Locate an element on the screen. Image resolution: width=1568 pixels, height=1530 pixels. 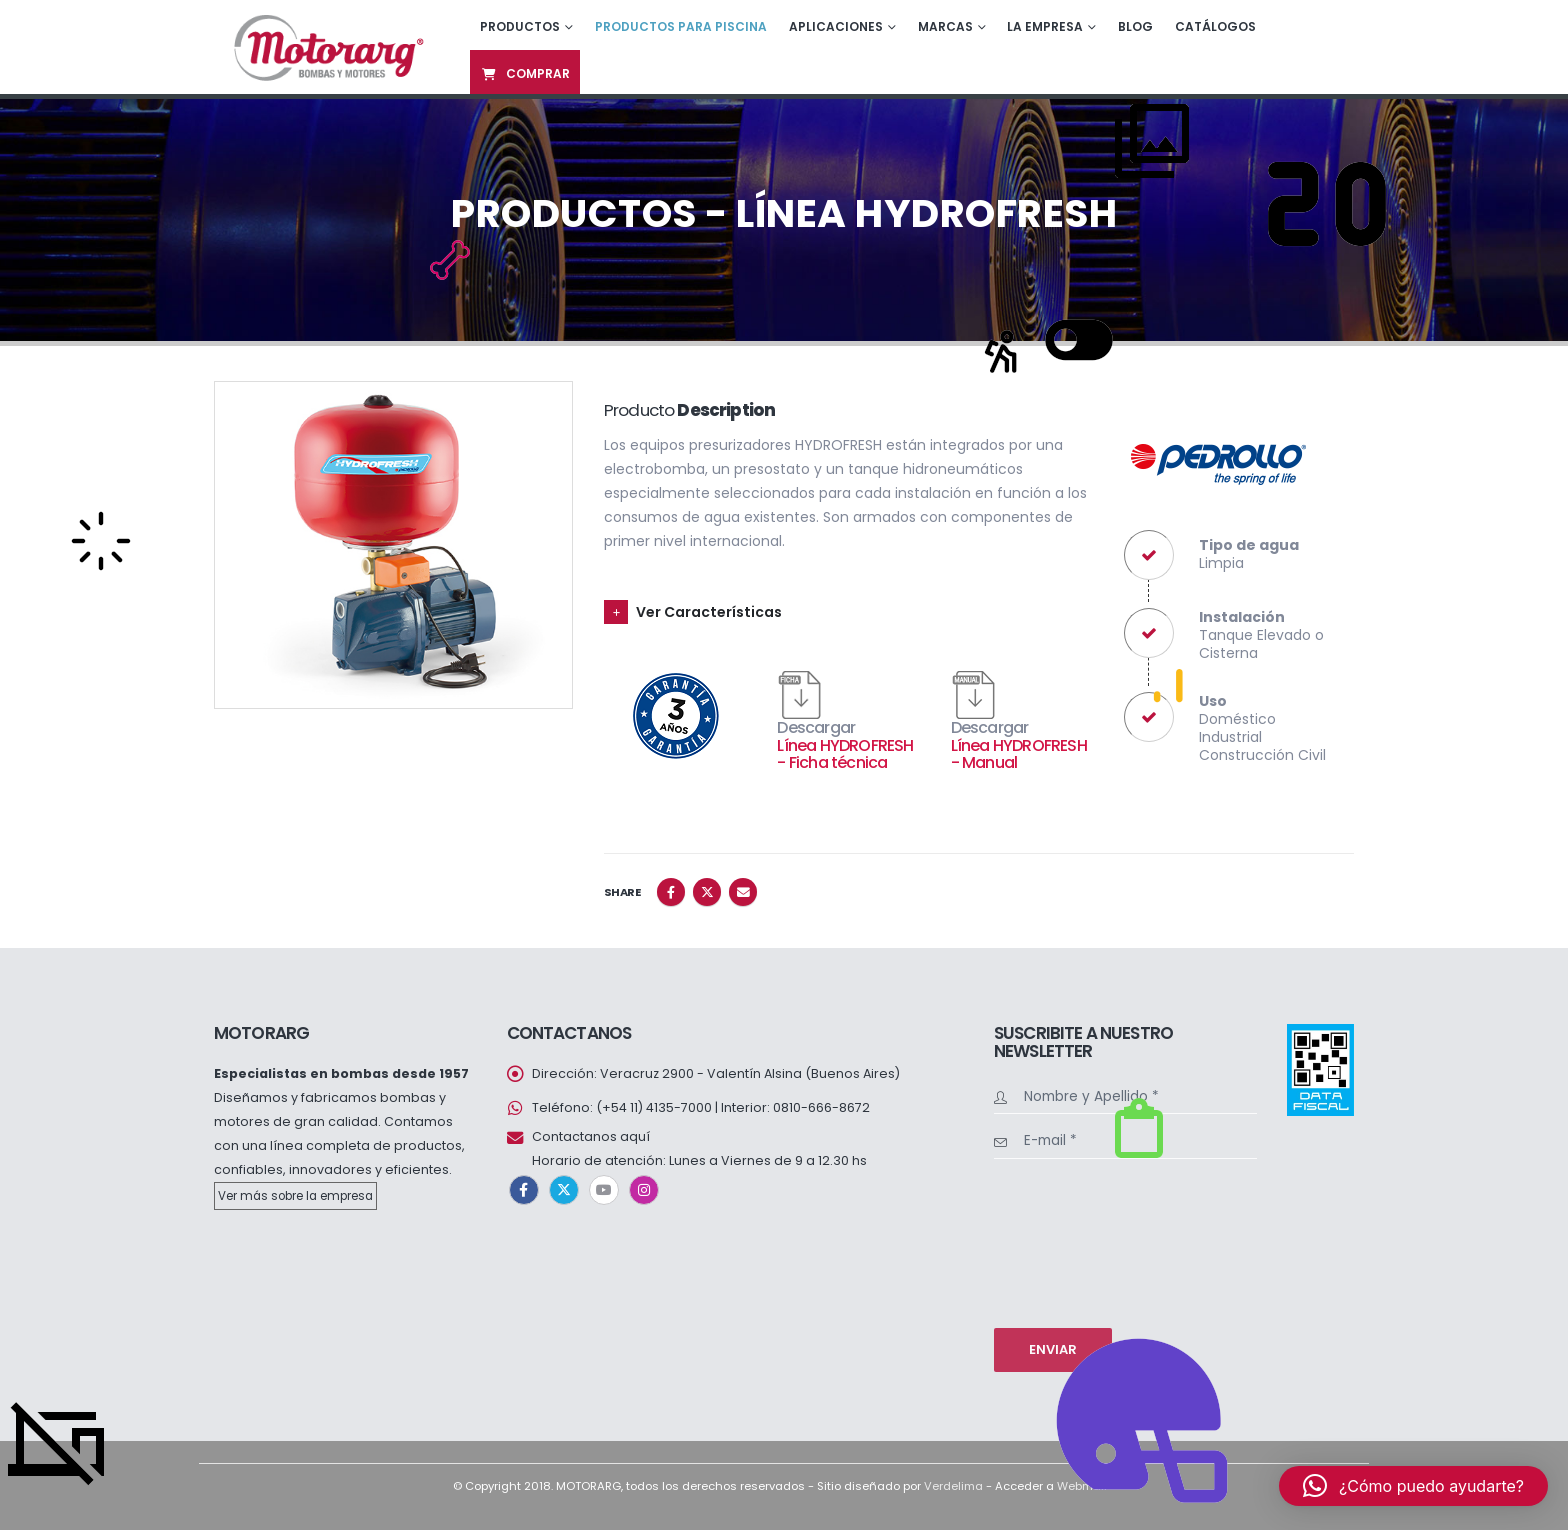
loading content in progress is located at coordinates (101, 541).